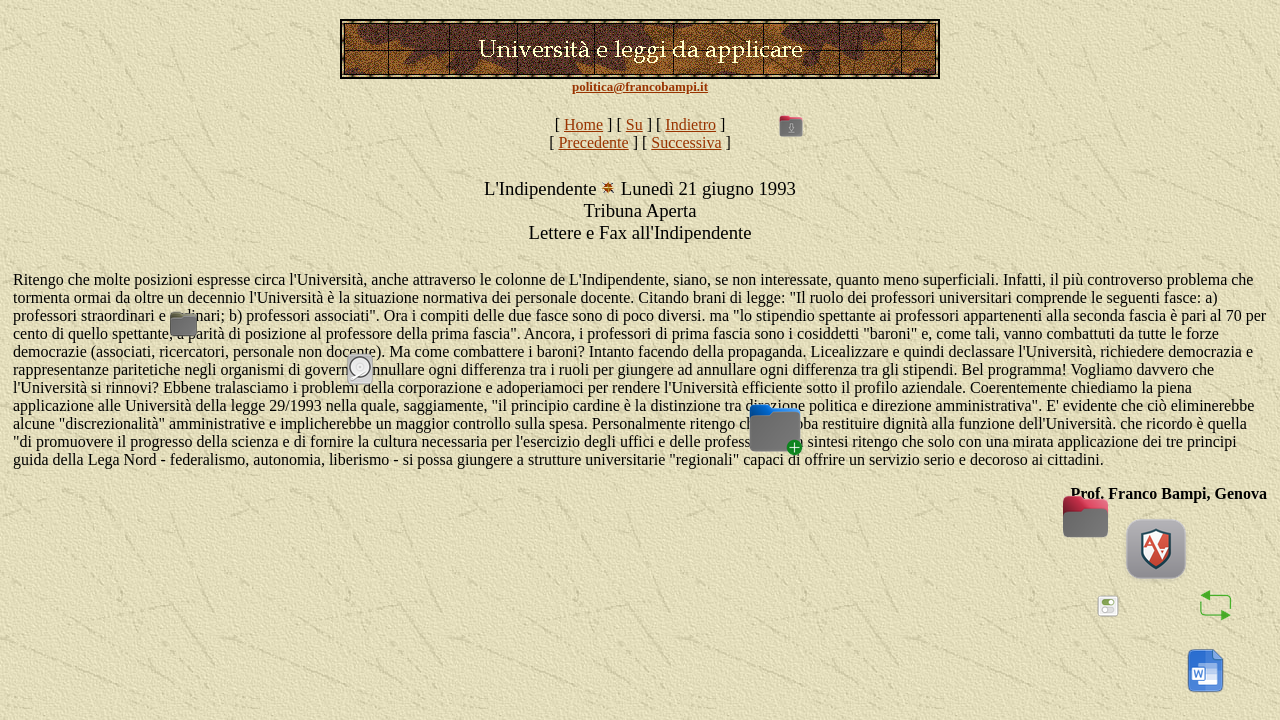 The image size is (1280, 720). Describe the element at coordinates (1205, 670) in the screenshot. I see `open a Microsoft Word document` at that location.